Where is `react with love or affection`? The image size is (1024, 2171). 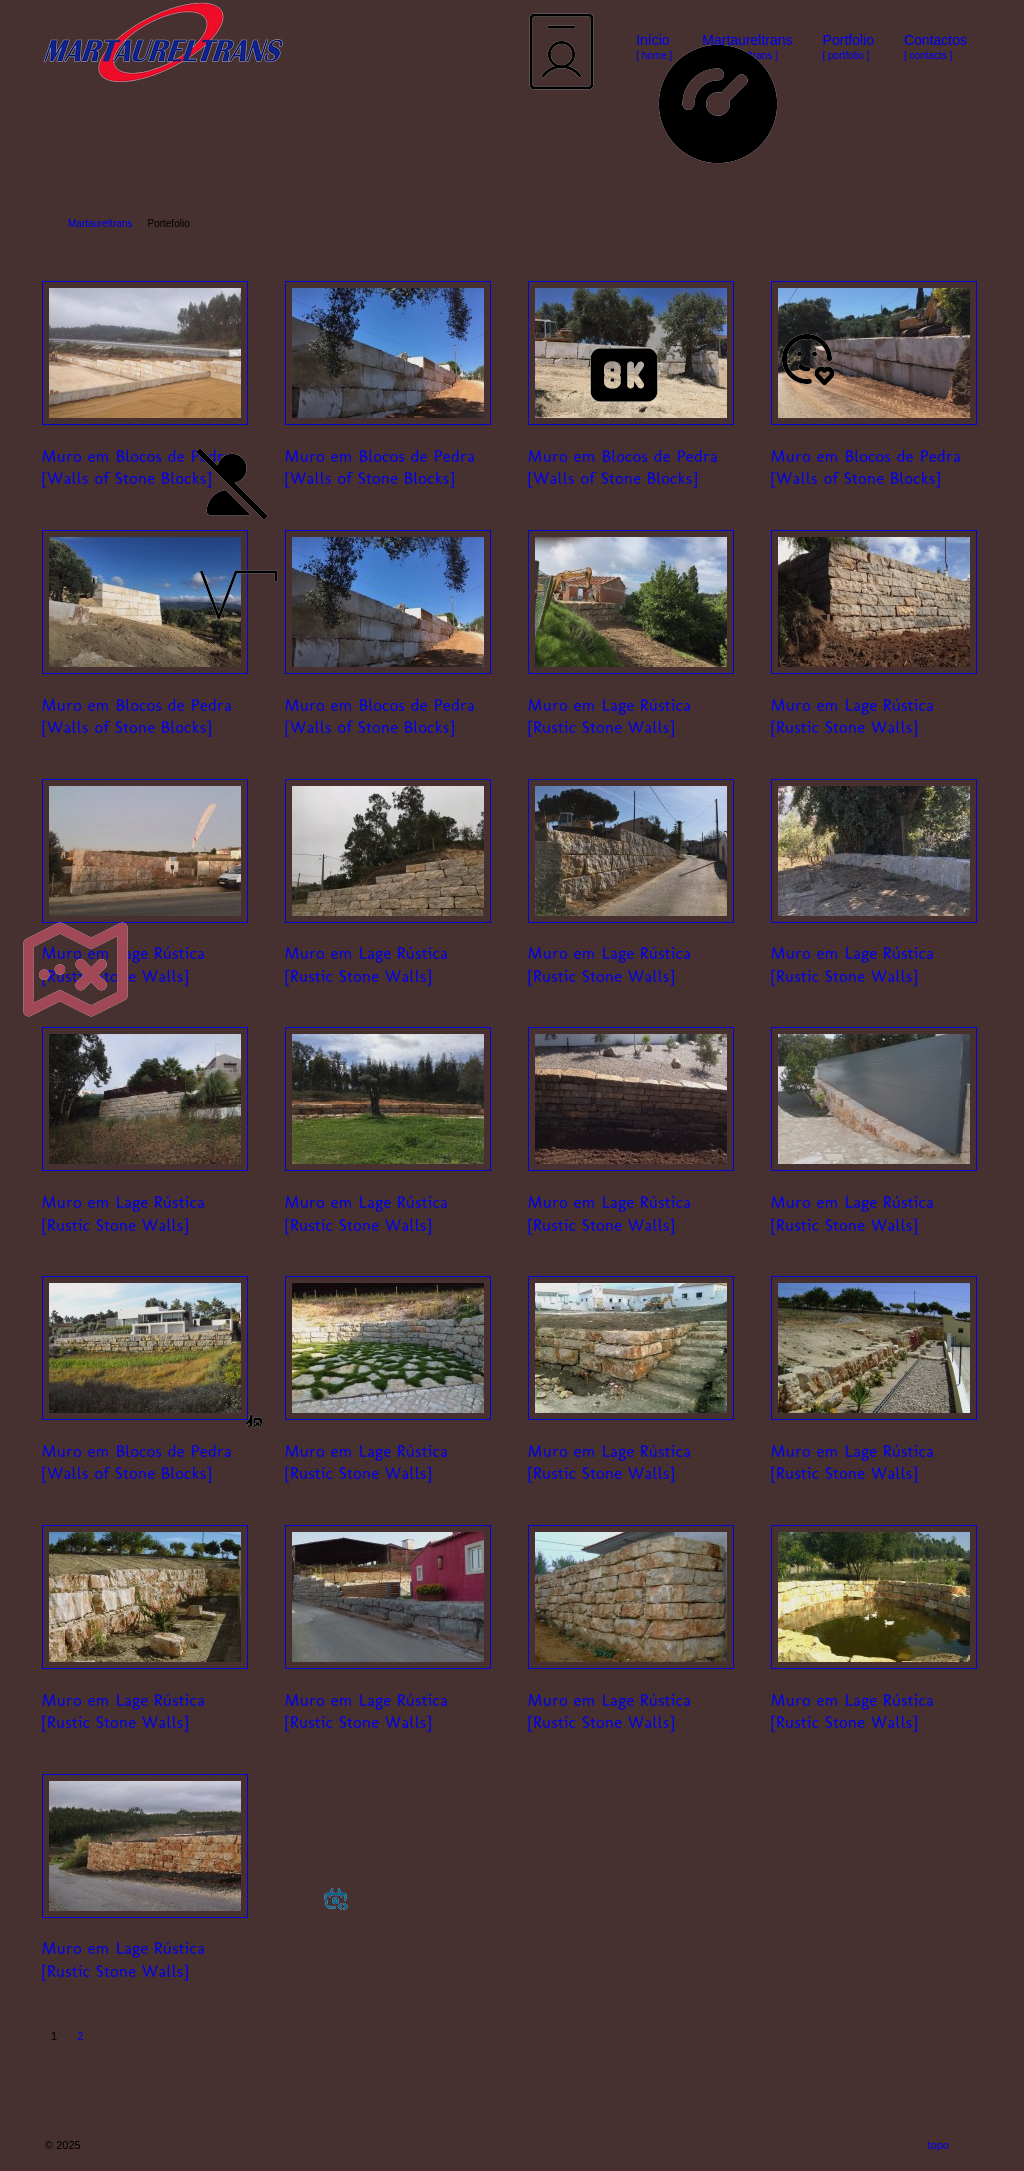
react with love or affection is located at coordinates (807, 359).